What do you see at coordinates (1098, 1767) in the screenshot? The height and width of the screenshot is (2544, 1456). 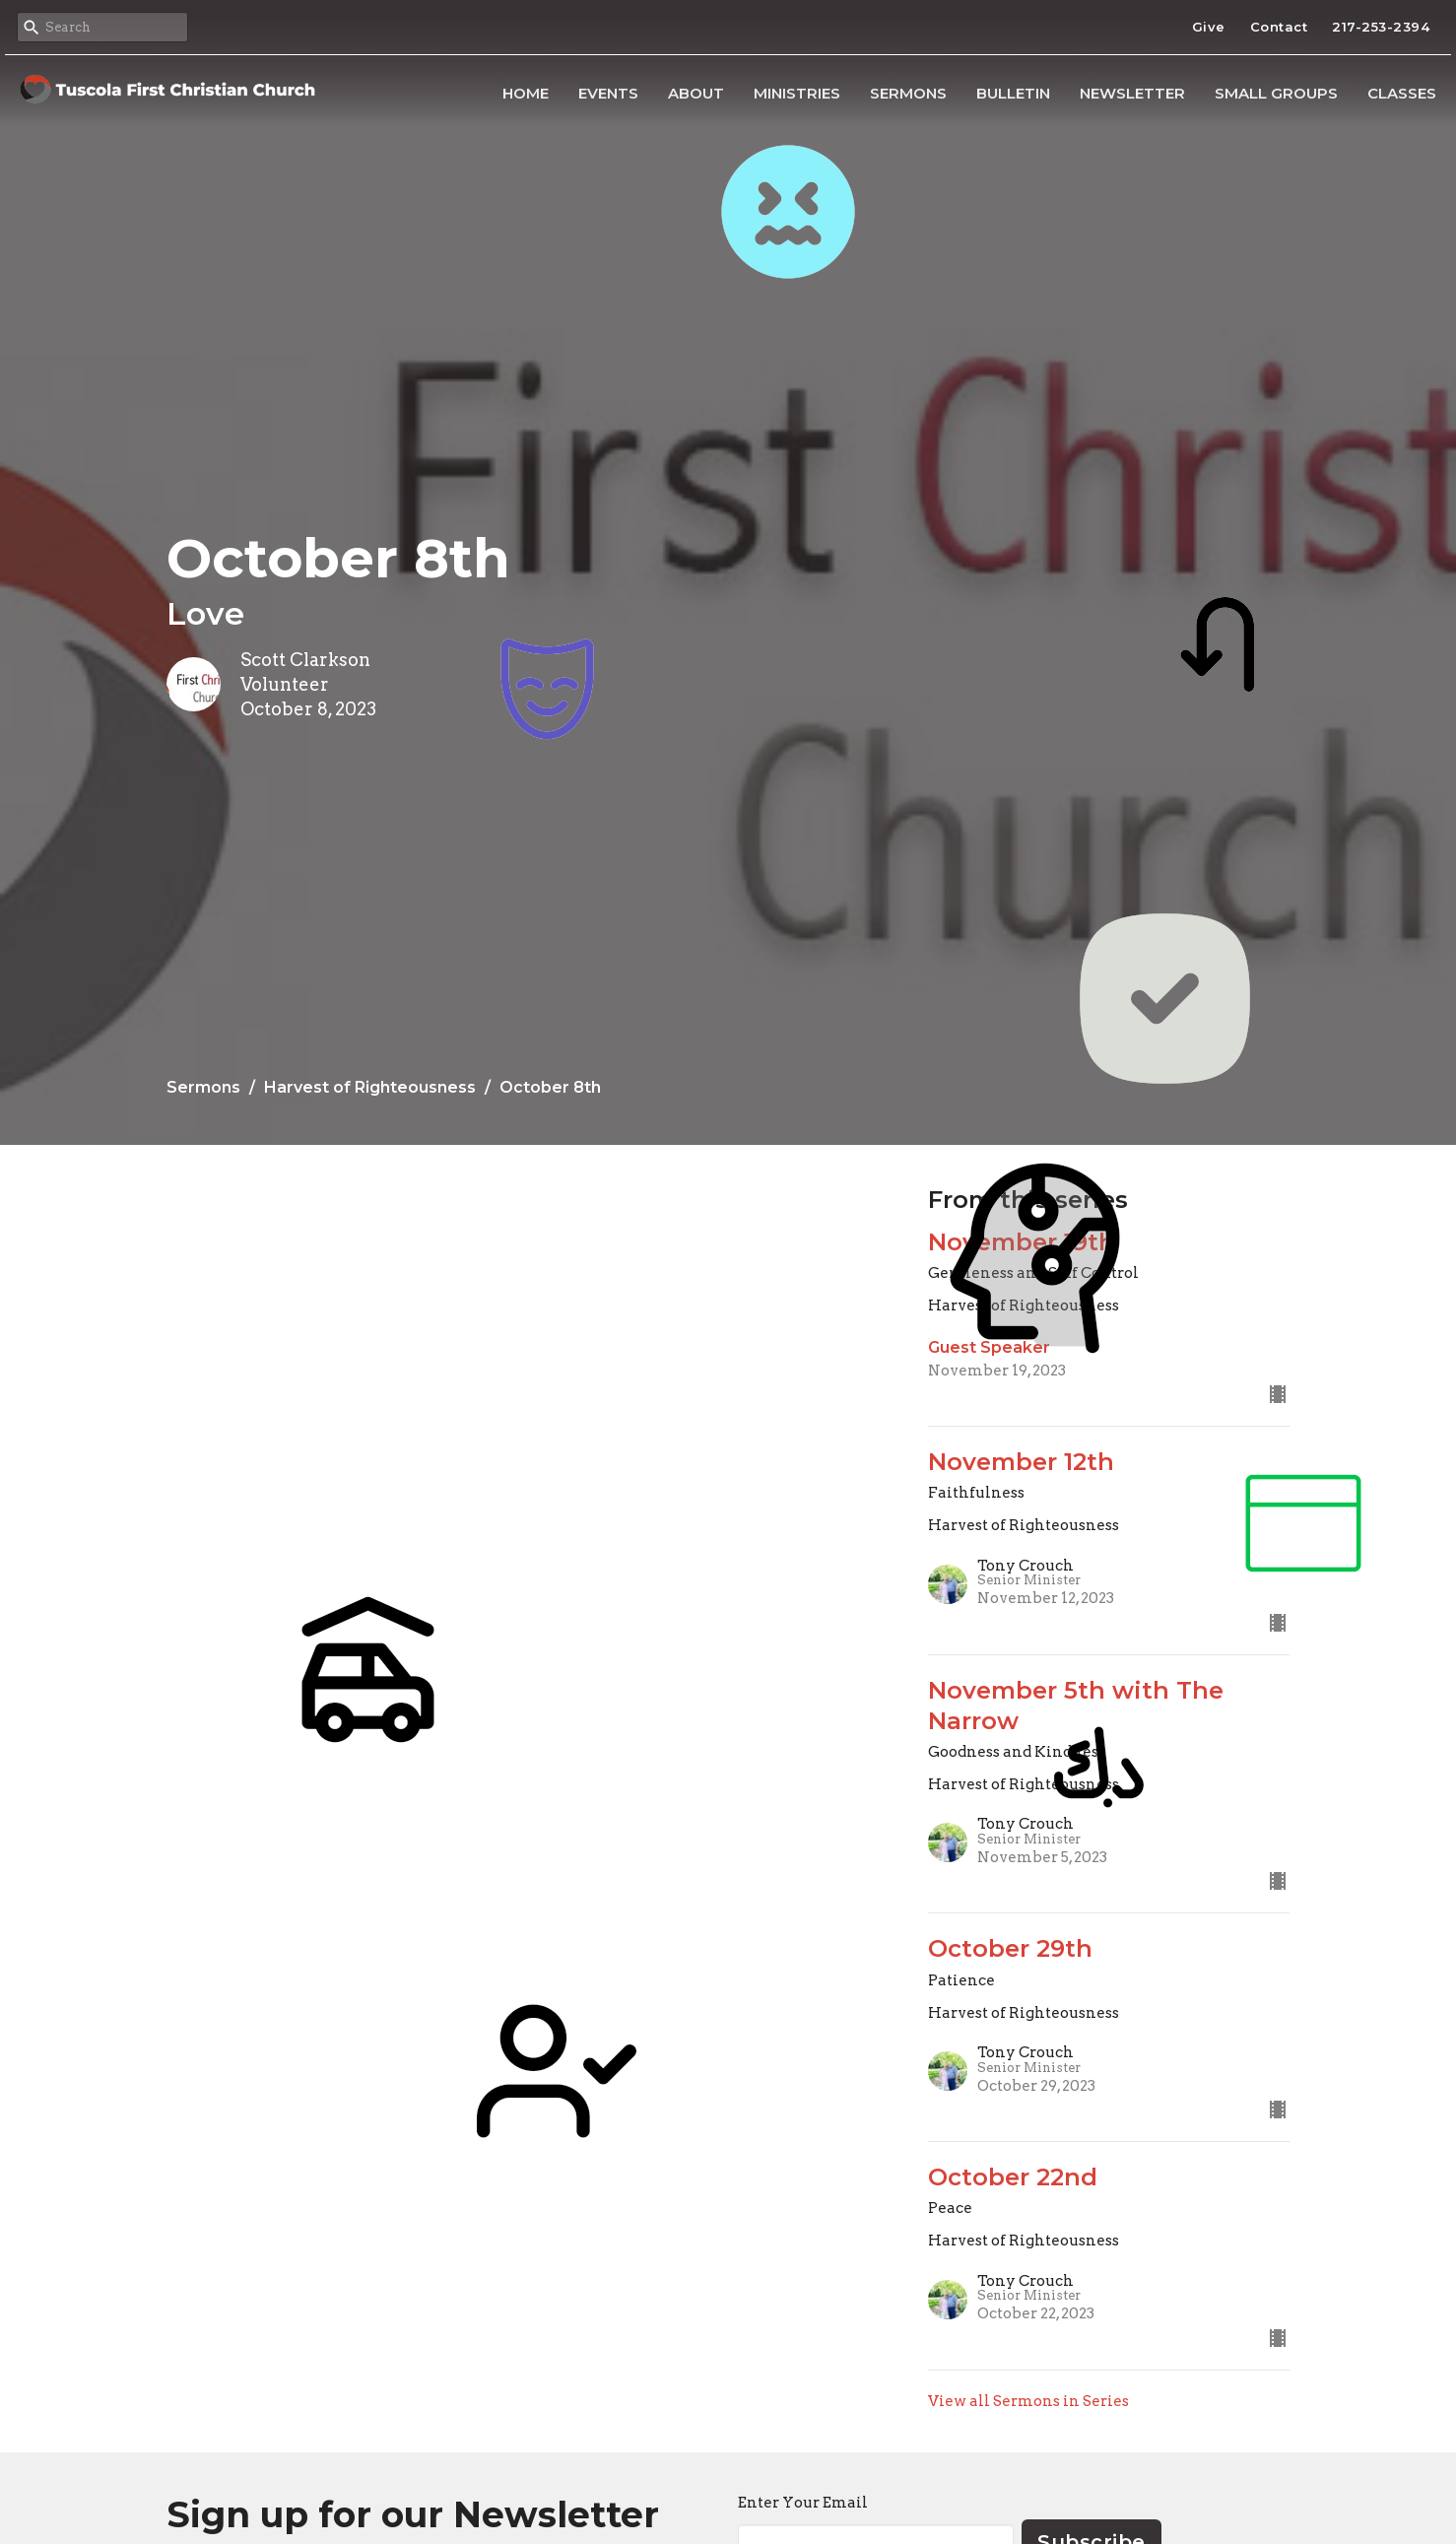 I see `indicates currency in Iraqi or Kuwaiti dinar` at bounding box center [1098, 1767].